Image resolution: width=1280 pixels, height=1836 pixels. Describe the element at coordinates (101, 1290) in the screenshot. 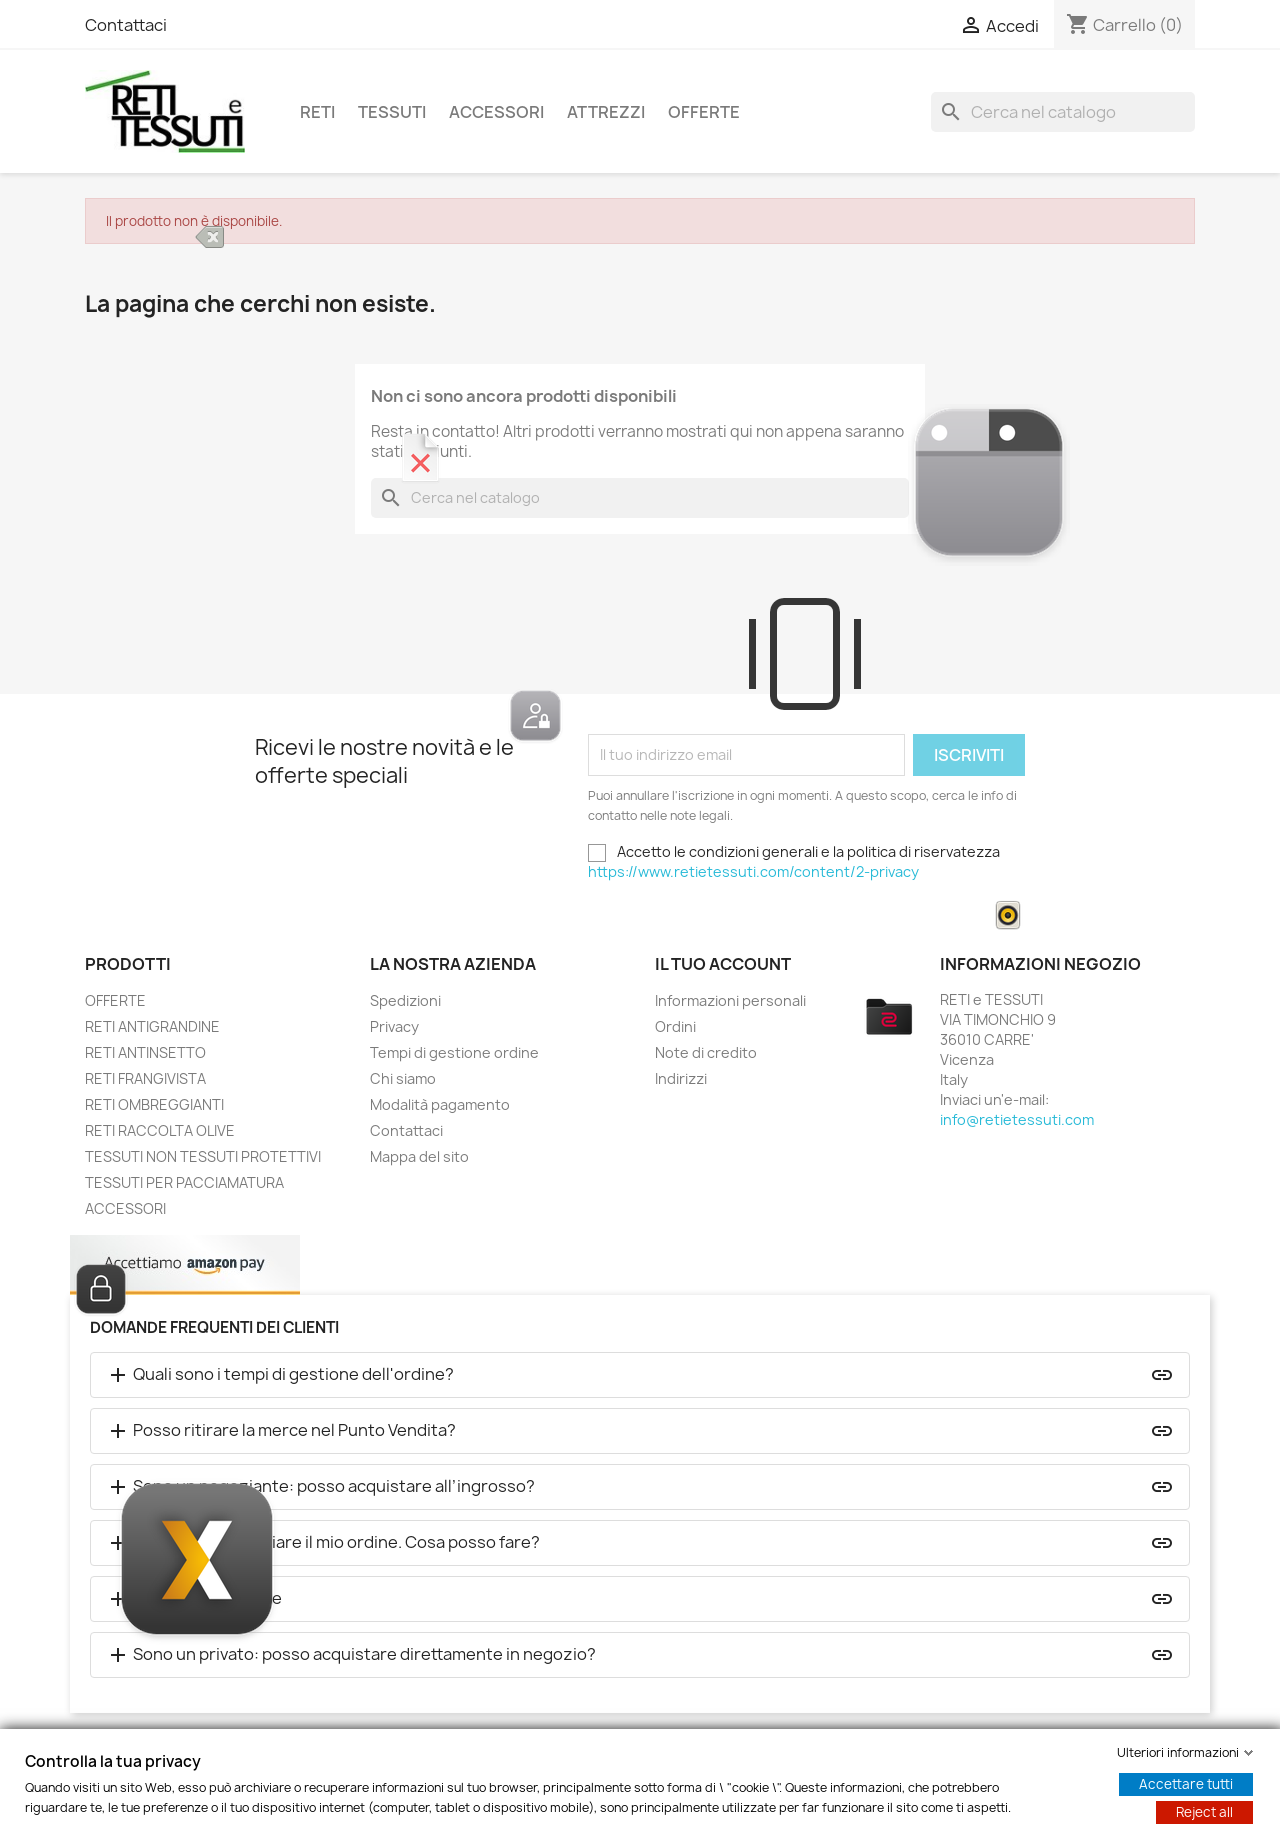

I see `access password and security settings` at that location.